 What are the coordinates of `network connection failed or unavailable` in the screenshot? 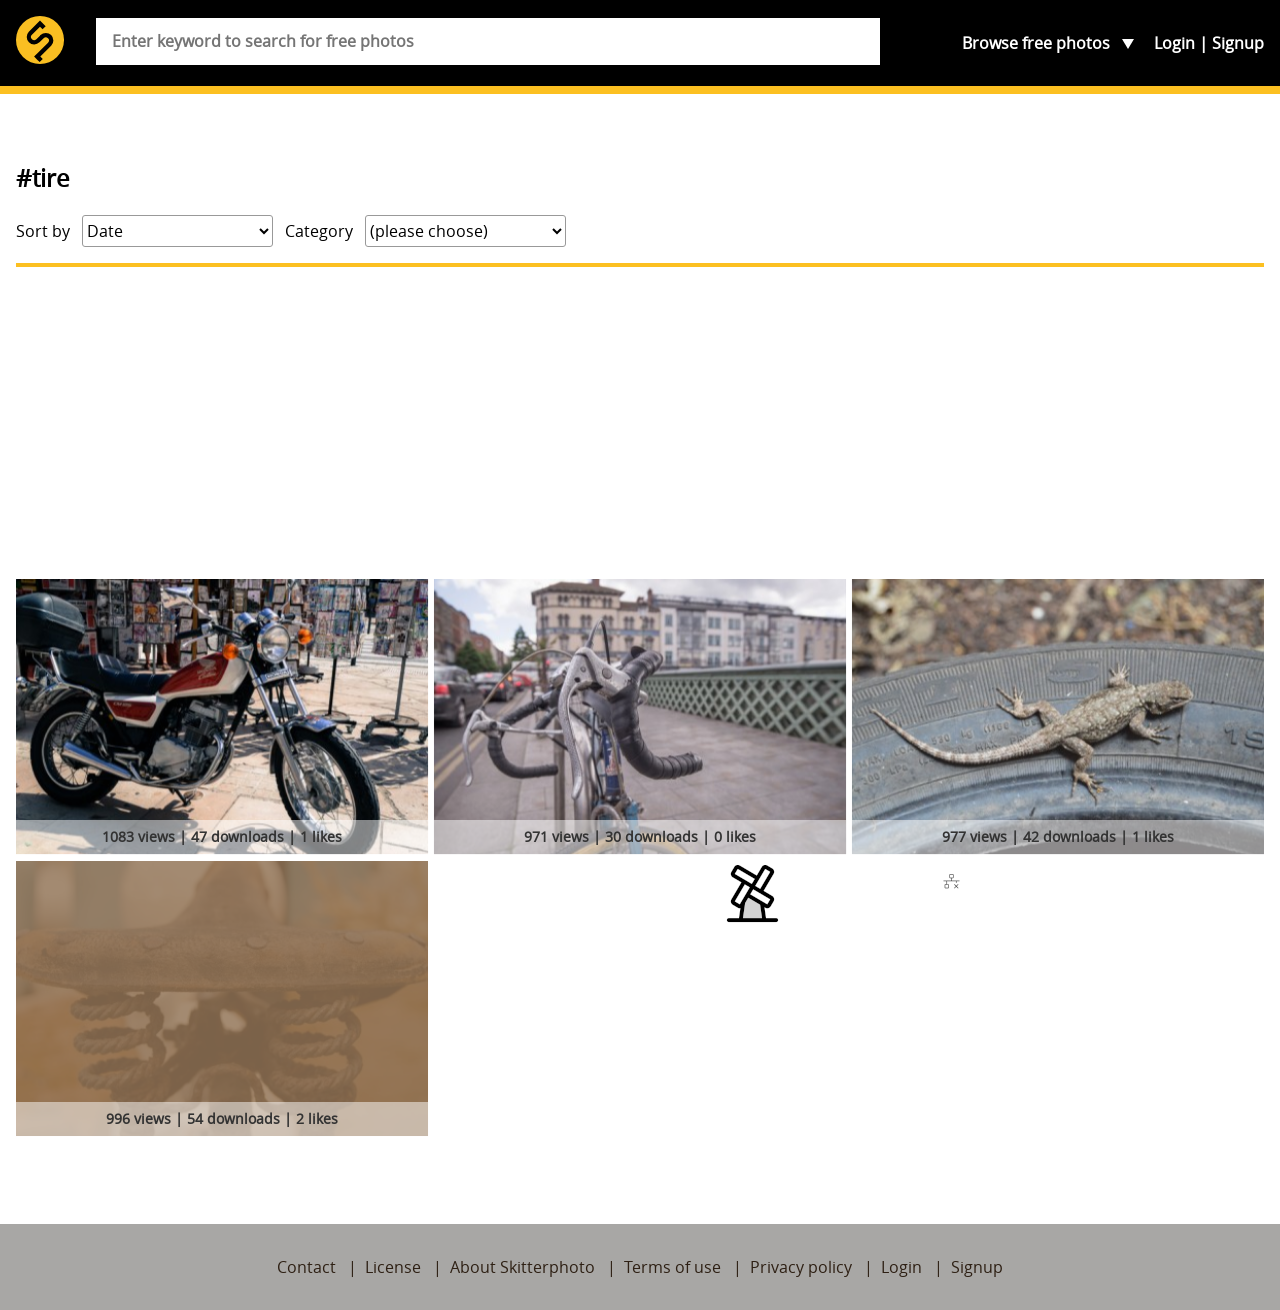 It's located at (951, 881).